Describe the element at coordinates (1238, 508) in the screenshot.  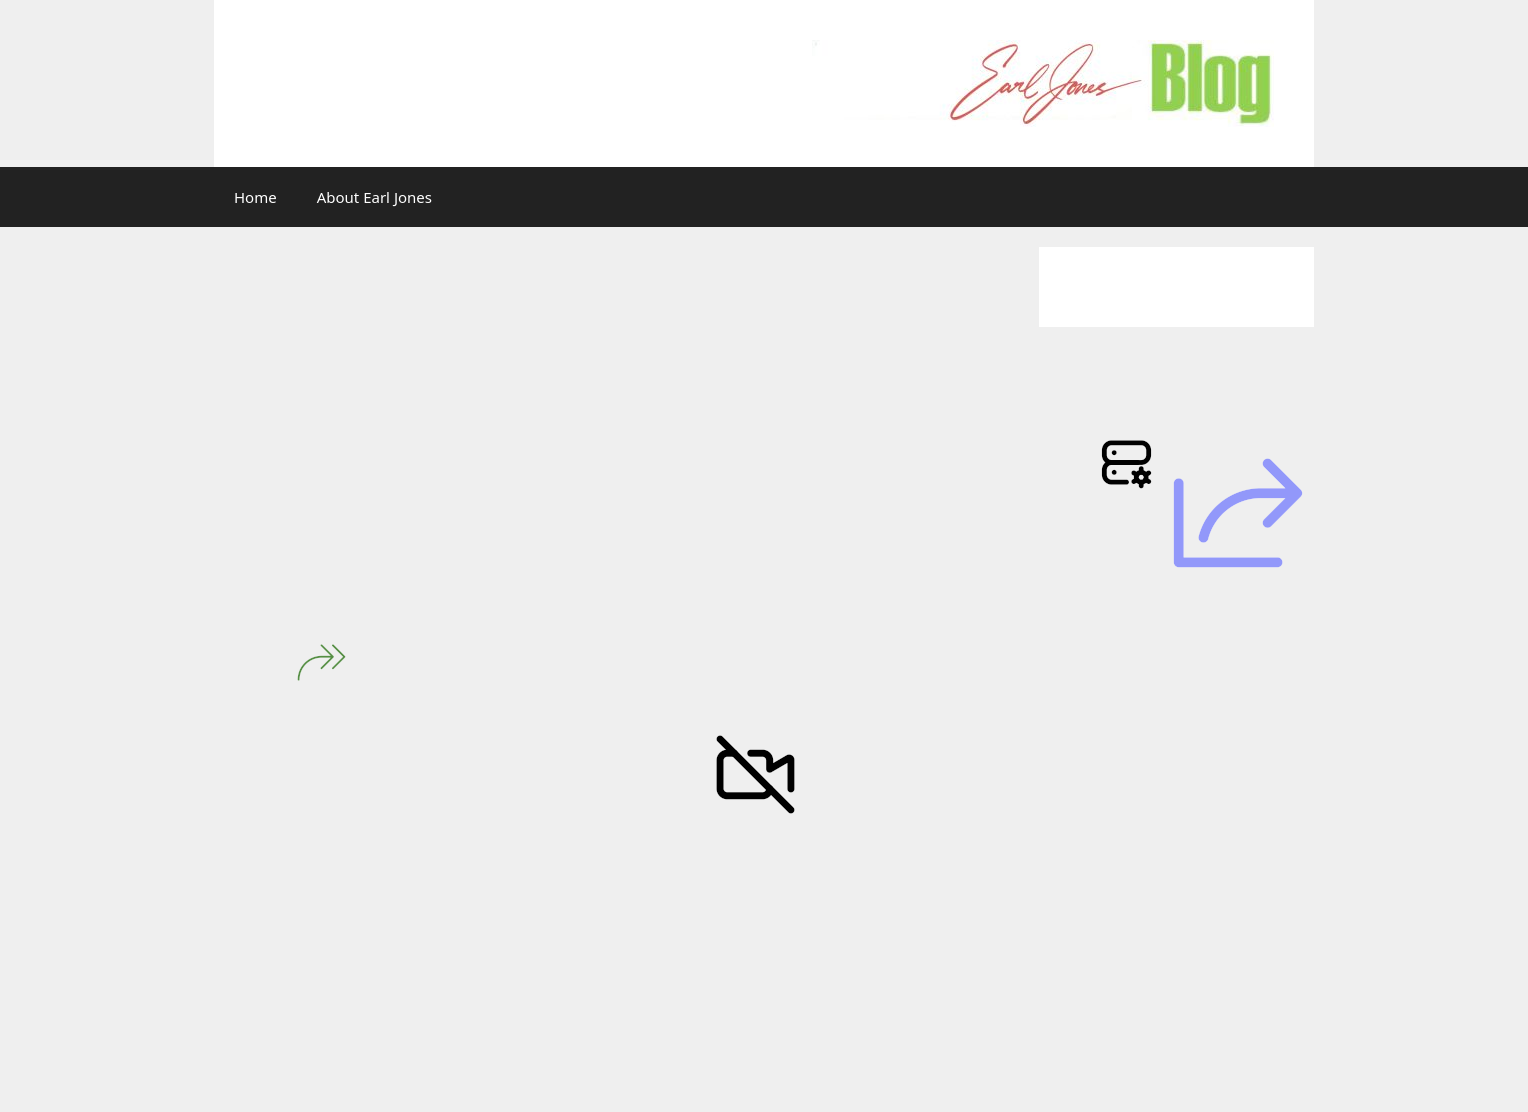
I see `share this content` at that location.